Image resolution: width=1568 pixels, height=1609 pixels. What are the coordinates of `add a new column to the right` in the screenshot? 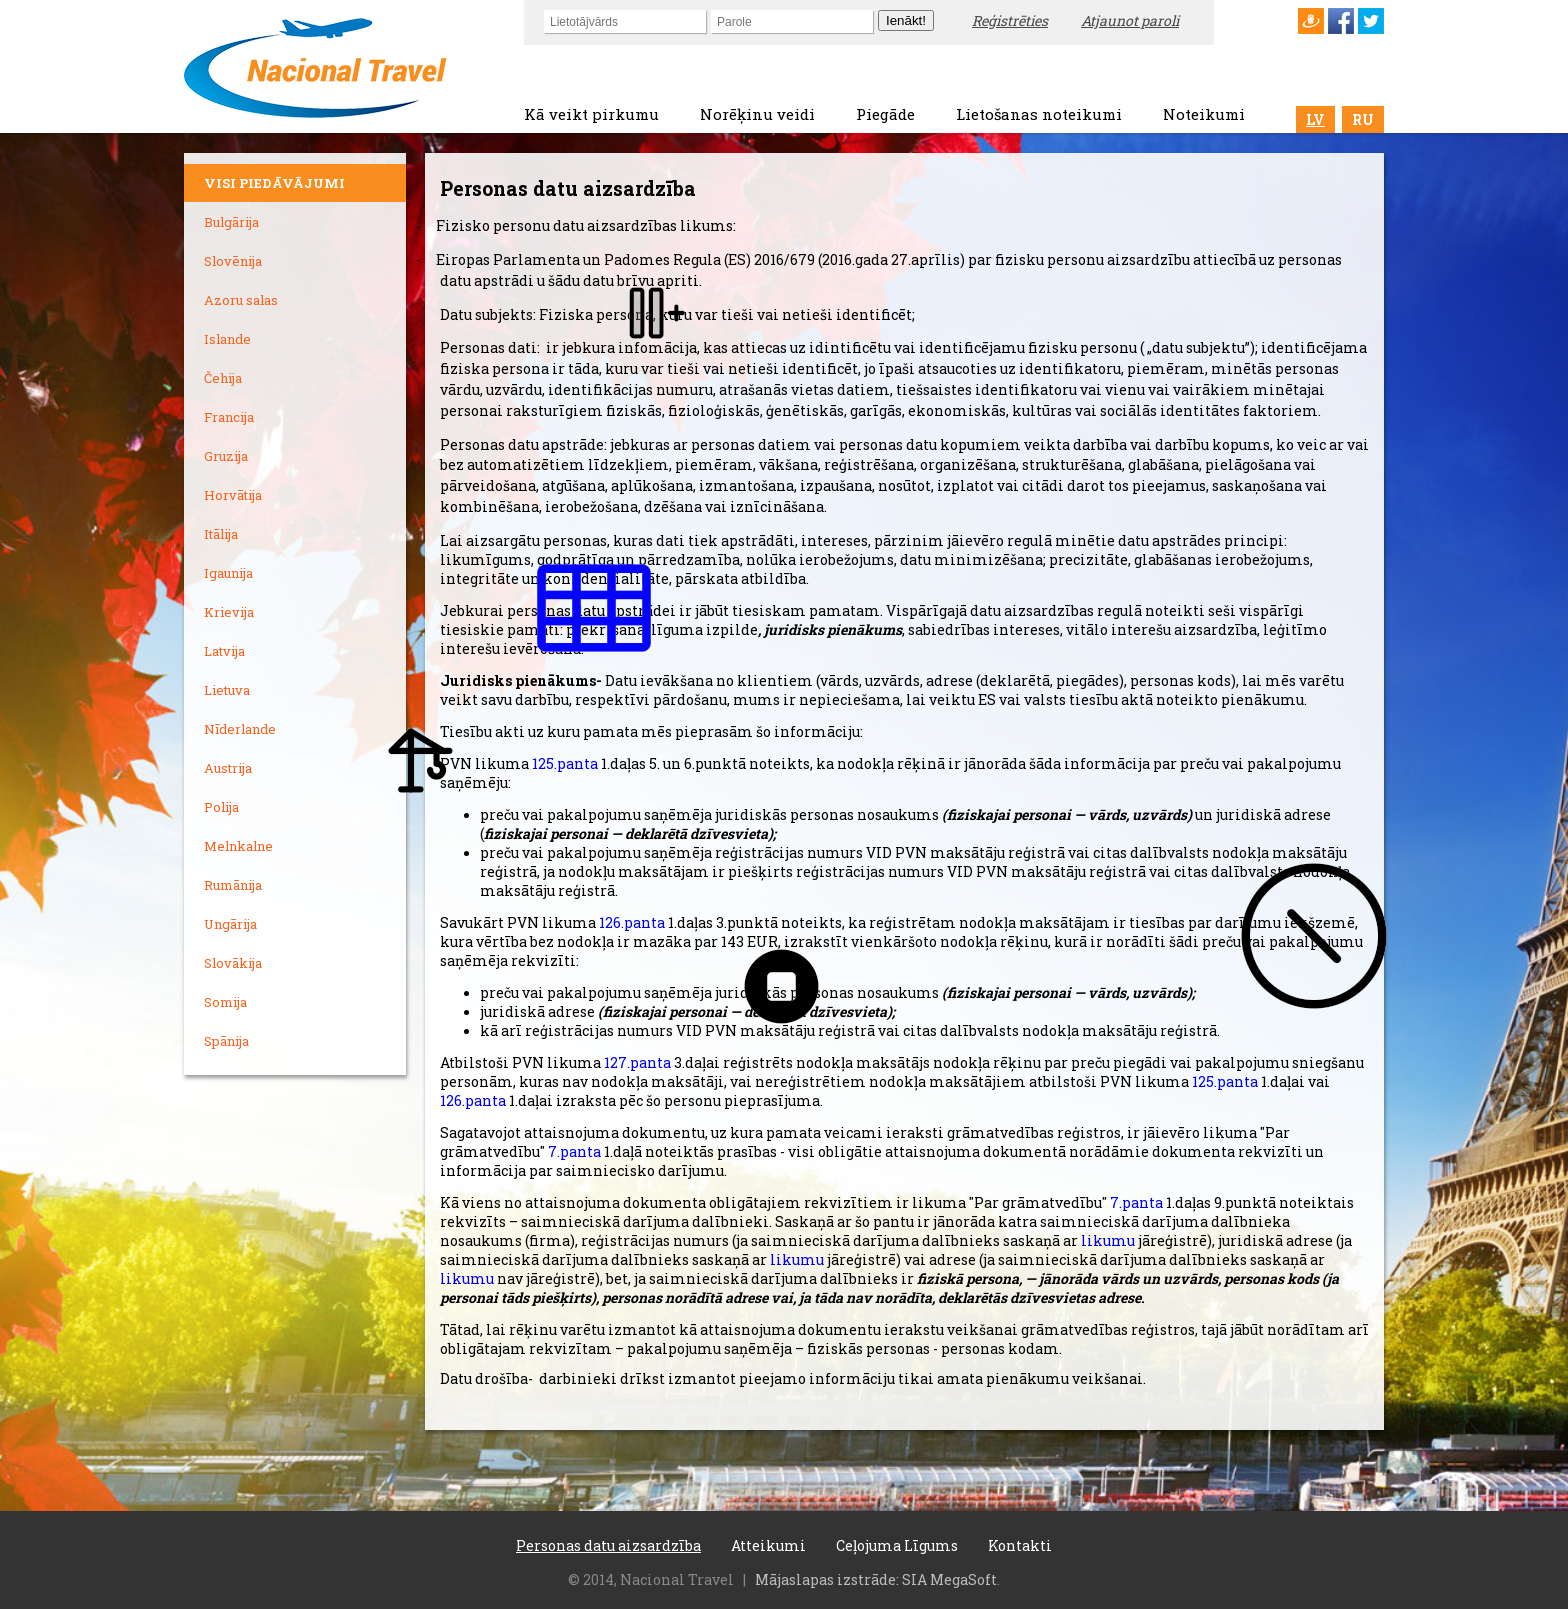 It's located at (653, 313).